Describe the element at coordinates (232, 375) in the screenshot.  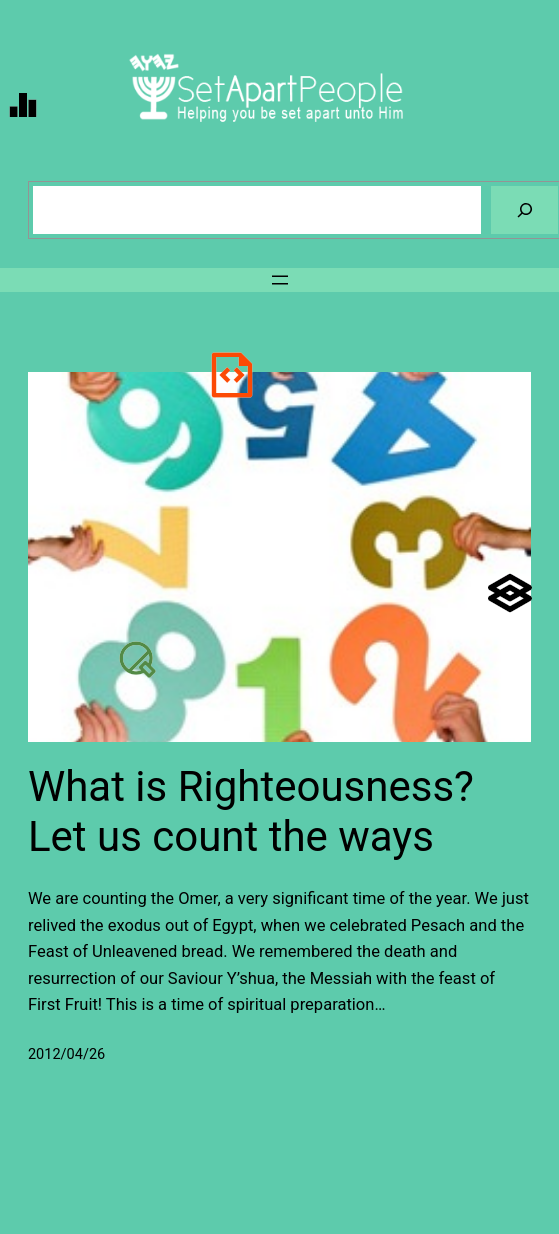
I see `view source code file` at that location.